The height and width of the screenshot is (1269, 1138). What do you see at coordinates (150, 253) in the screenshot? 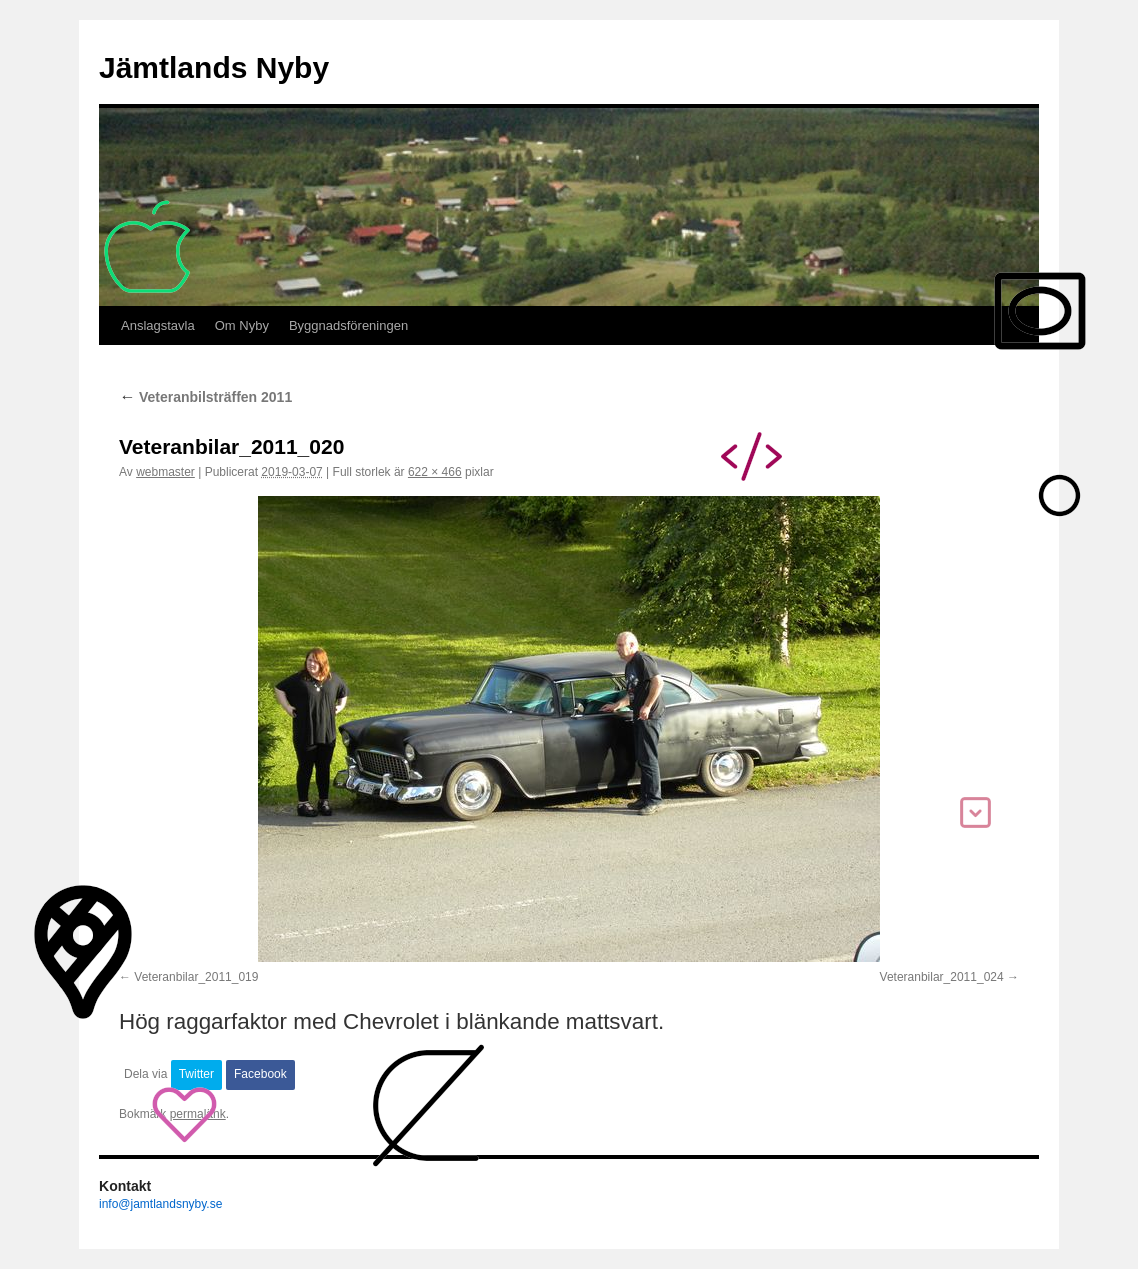
I see `indicates Apple device or iOS compatibility` at bounding box center [150, 253].